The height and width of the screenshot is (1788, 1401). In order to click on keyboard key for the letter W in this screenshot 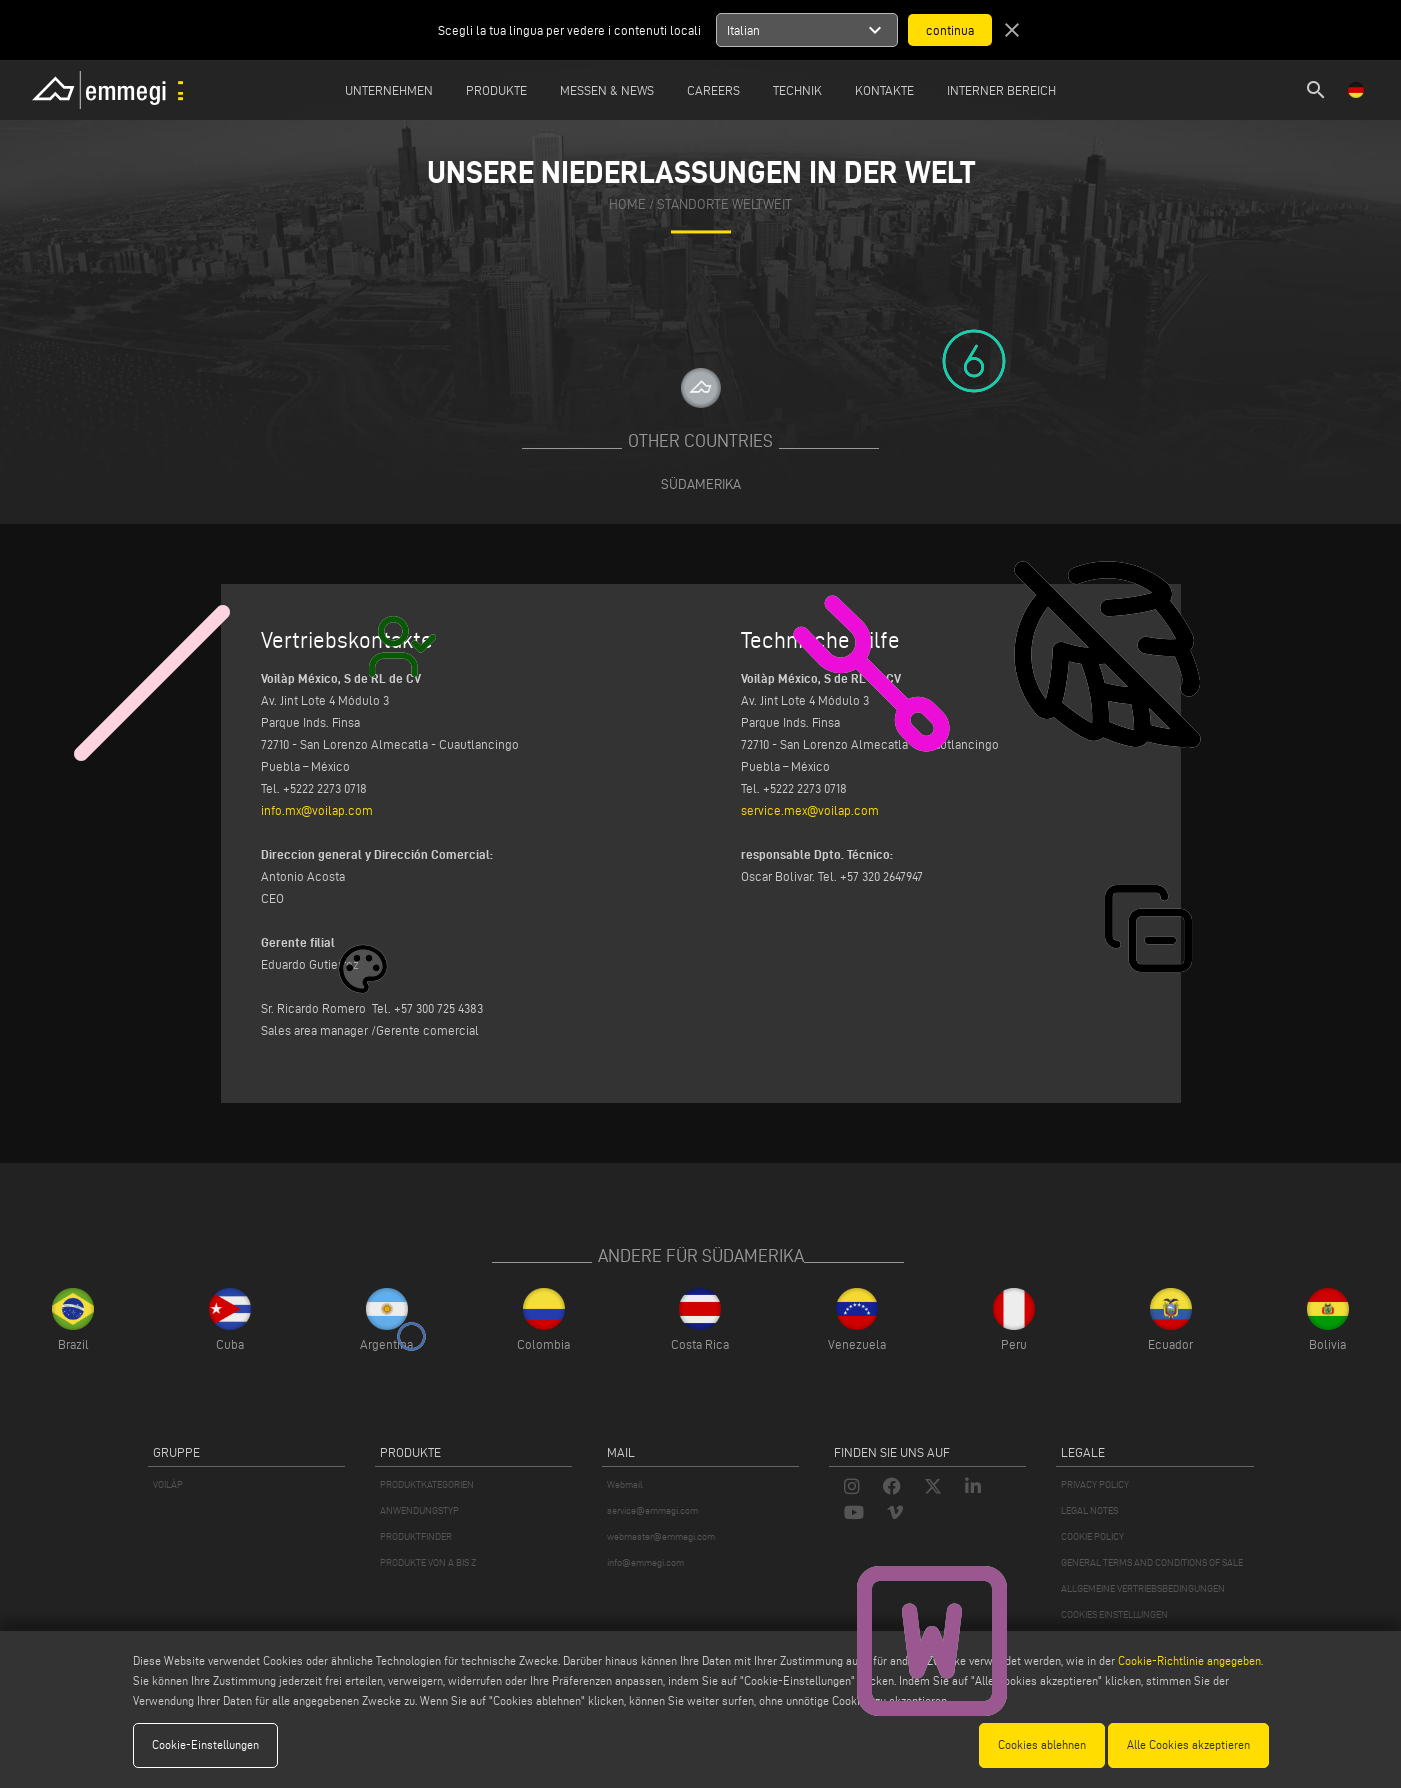, I will do `click(932, 1641)`.